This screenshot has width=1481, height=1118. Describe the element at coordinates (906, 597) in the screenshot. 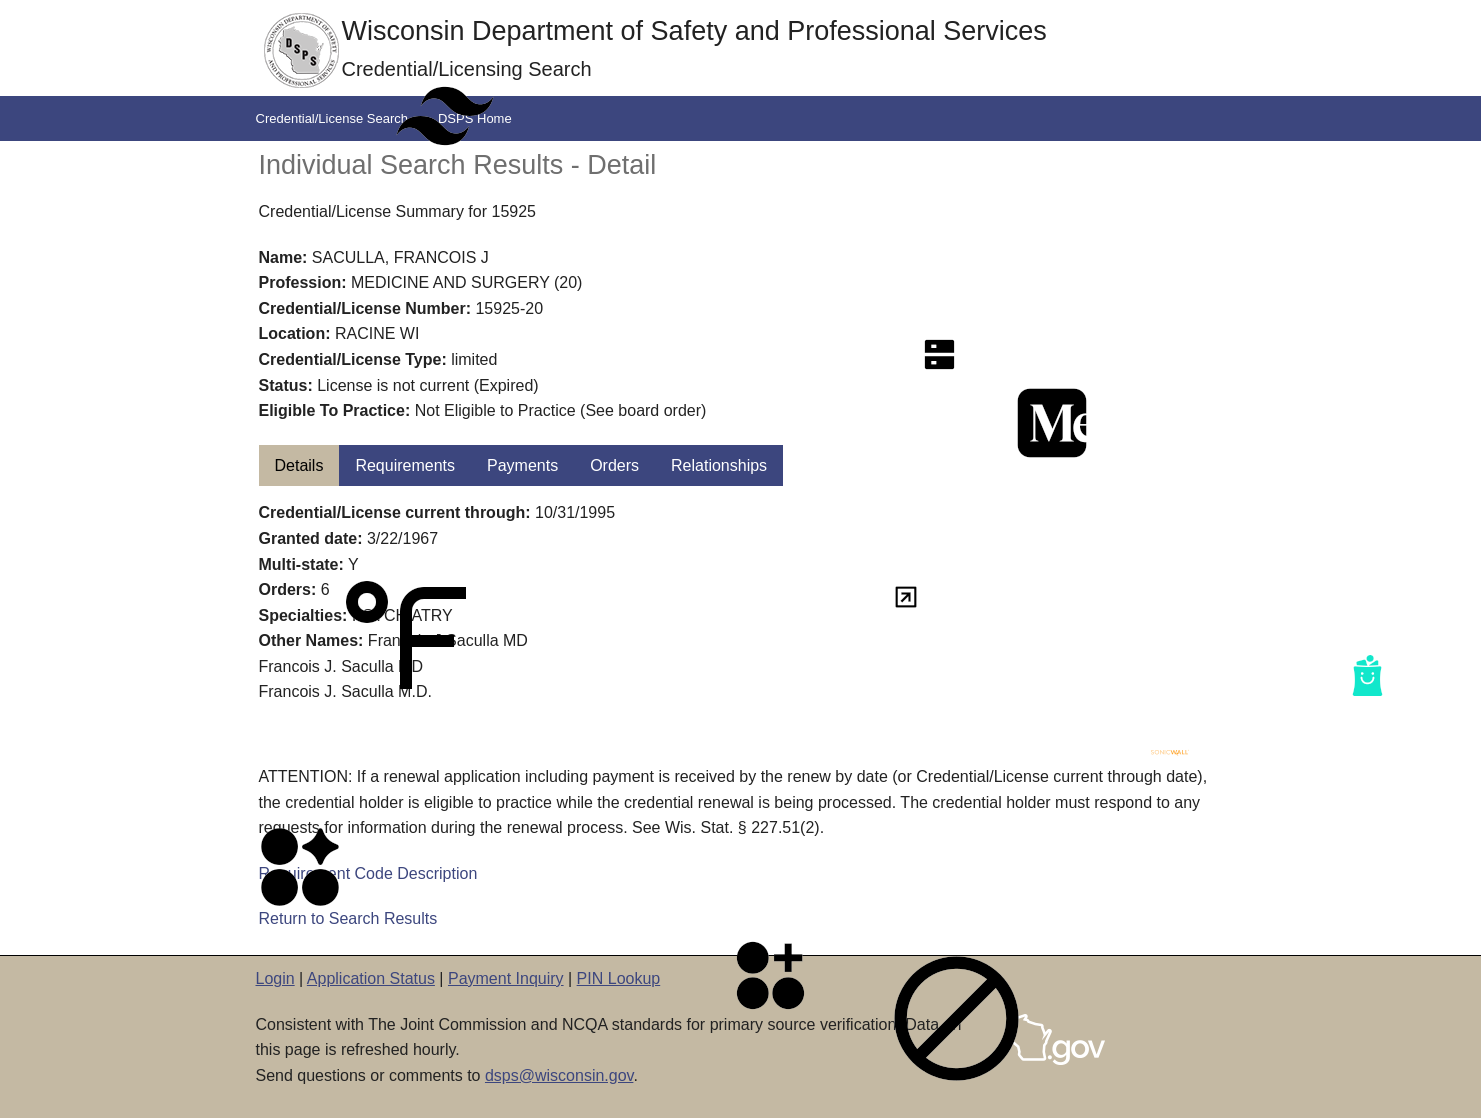

I see `open link in new window` at that location.